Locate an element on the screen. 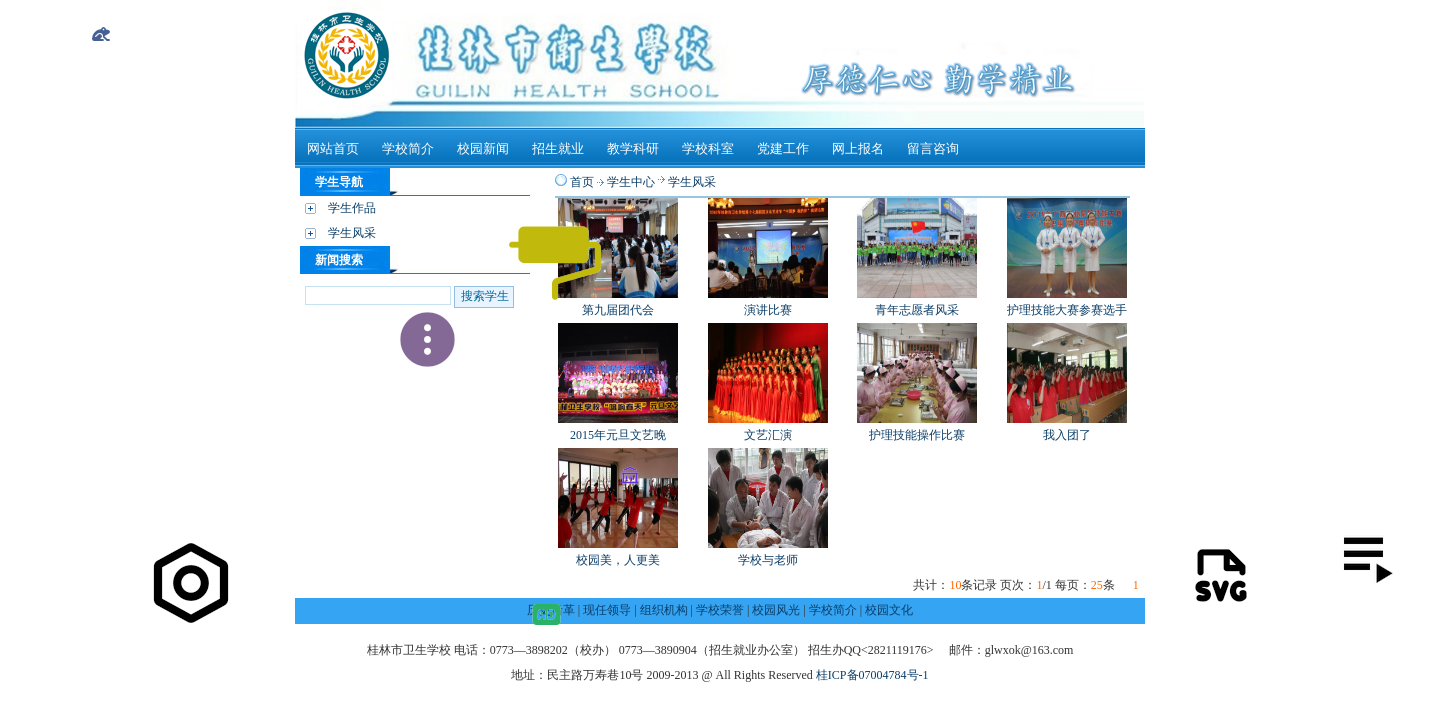  play all items in a playlist is located at coordinates (1370, 557).